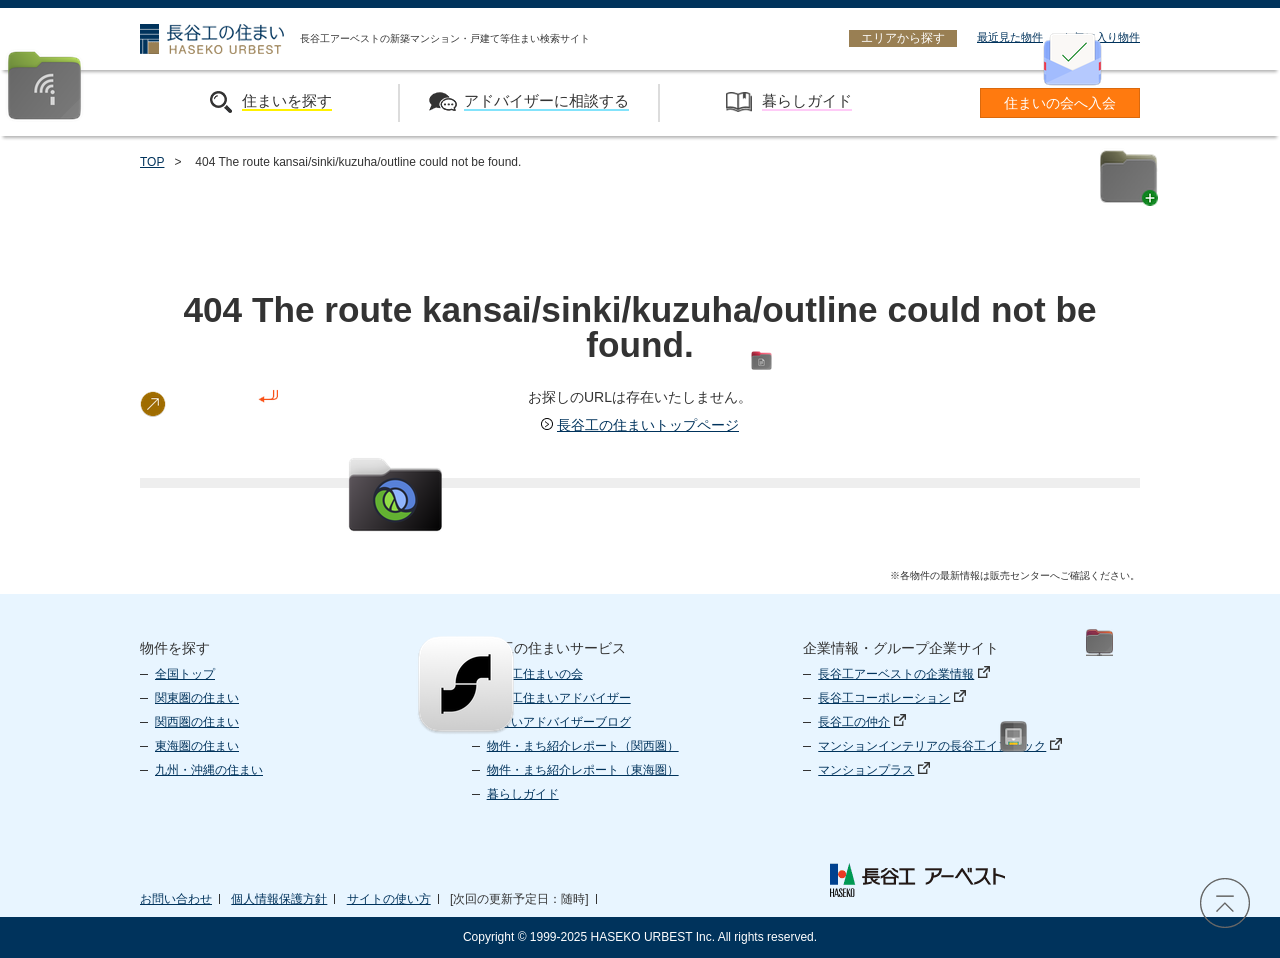  Describe the element at coordinates (395, 497) in the screenshot. I see `open folder containing clojure project files` at that location.